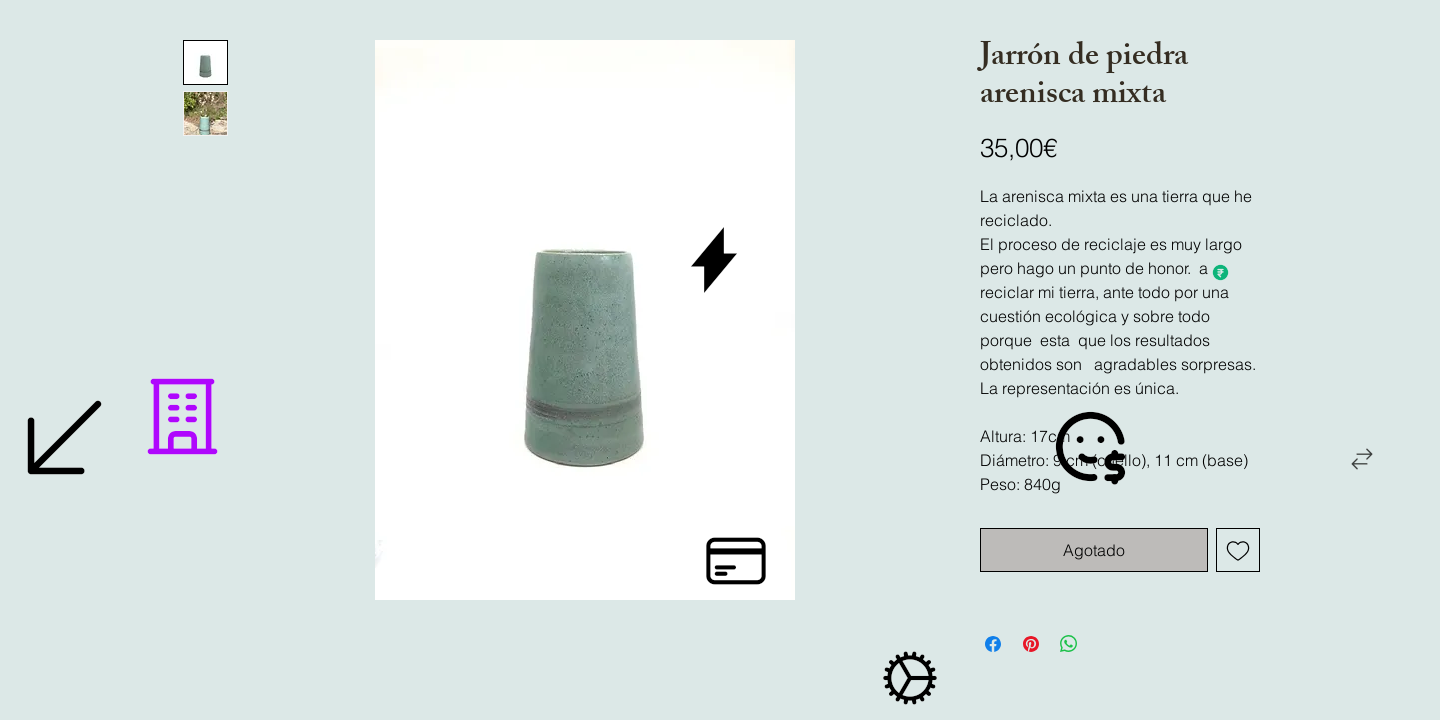  What do you see at coordinates (64, 437) in the screenshot?
I see `navigate to the bottom-left or previous item` at bounding box center [64, 437].